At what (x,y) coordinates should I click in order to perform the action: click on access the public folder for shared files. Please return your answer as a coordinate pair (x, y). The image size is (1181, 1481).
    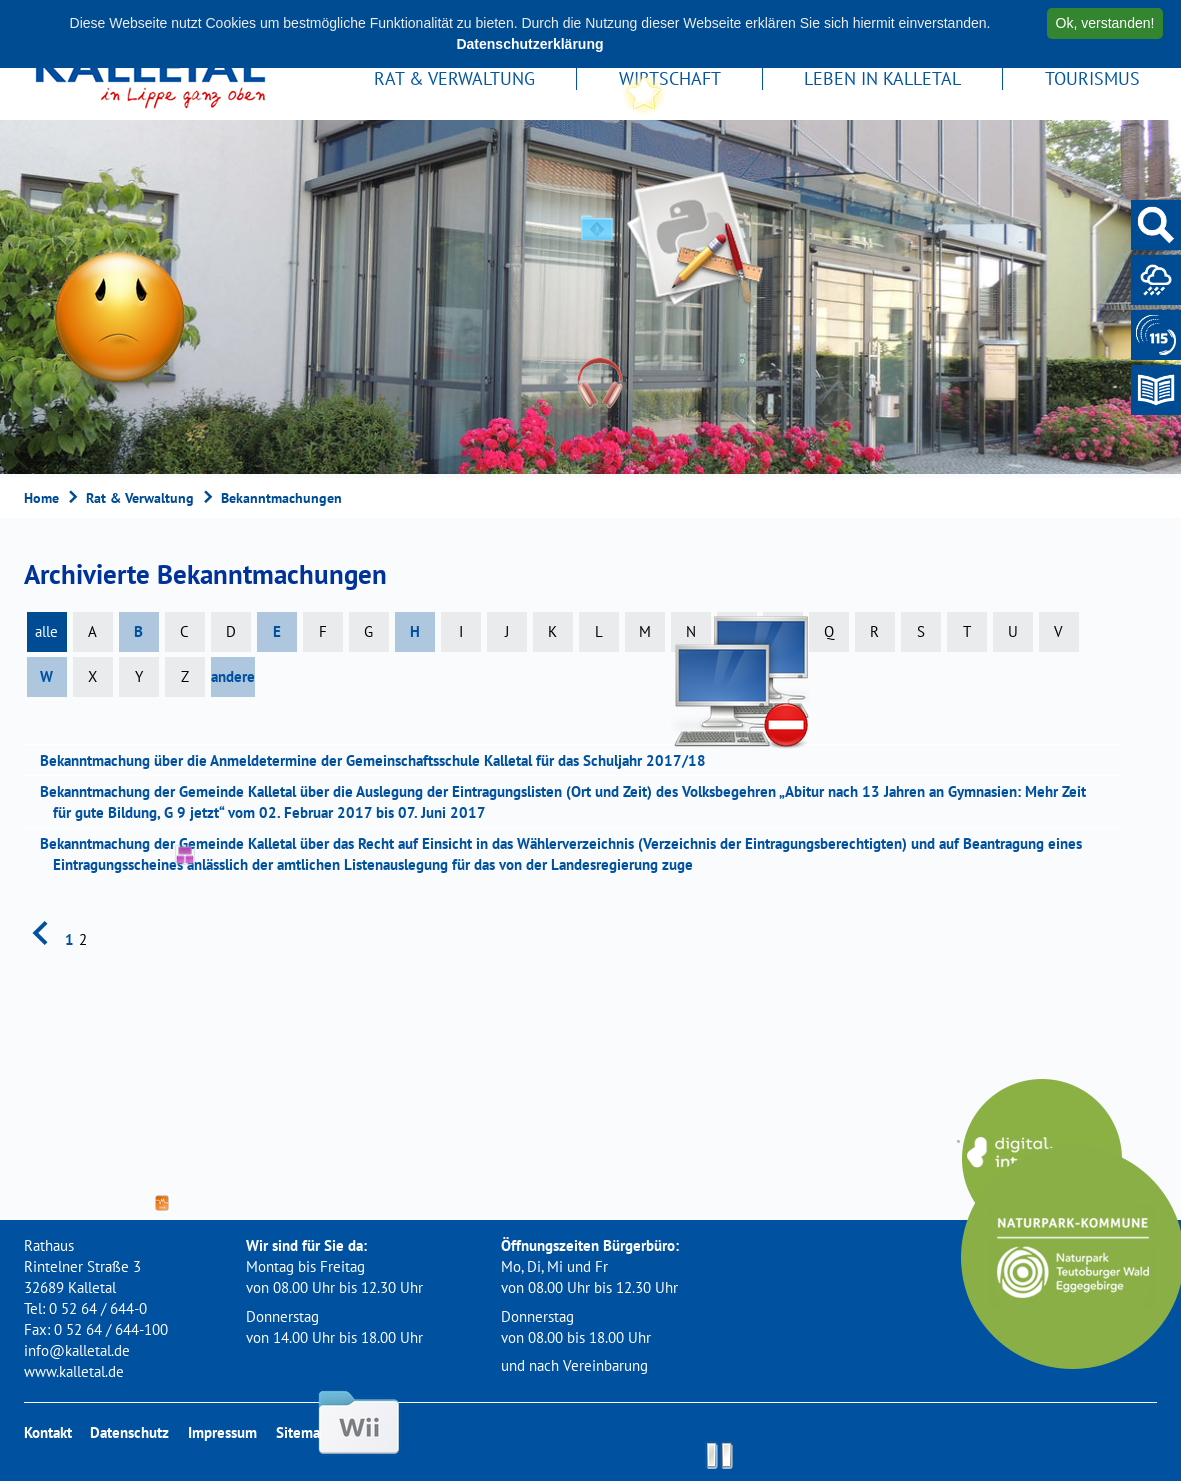
    Looking at the image, I should click on (597, 228).